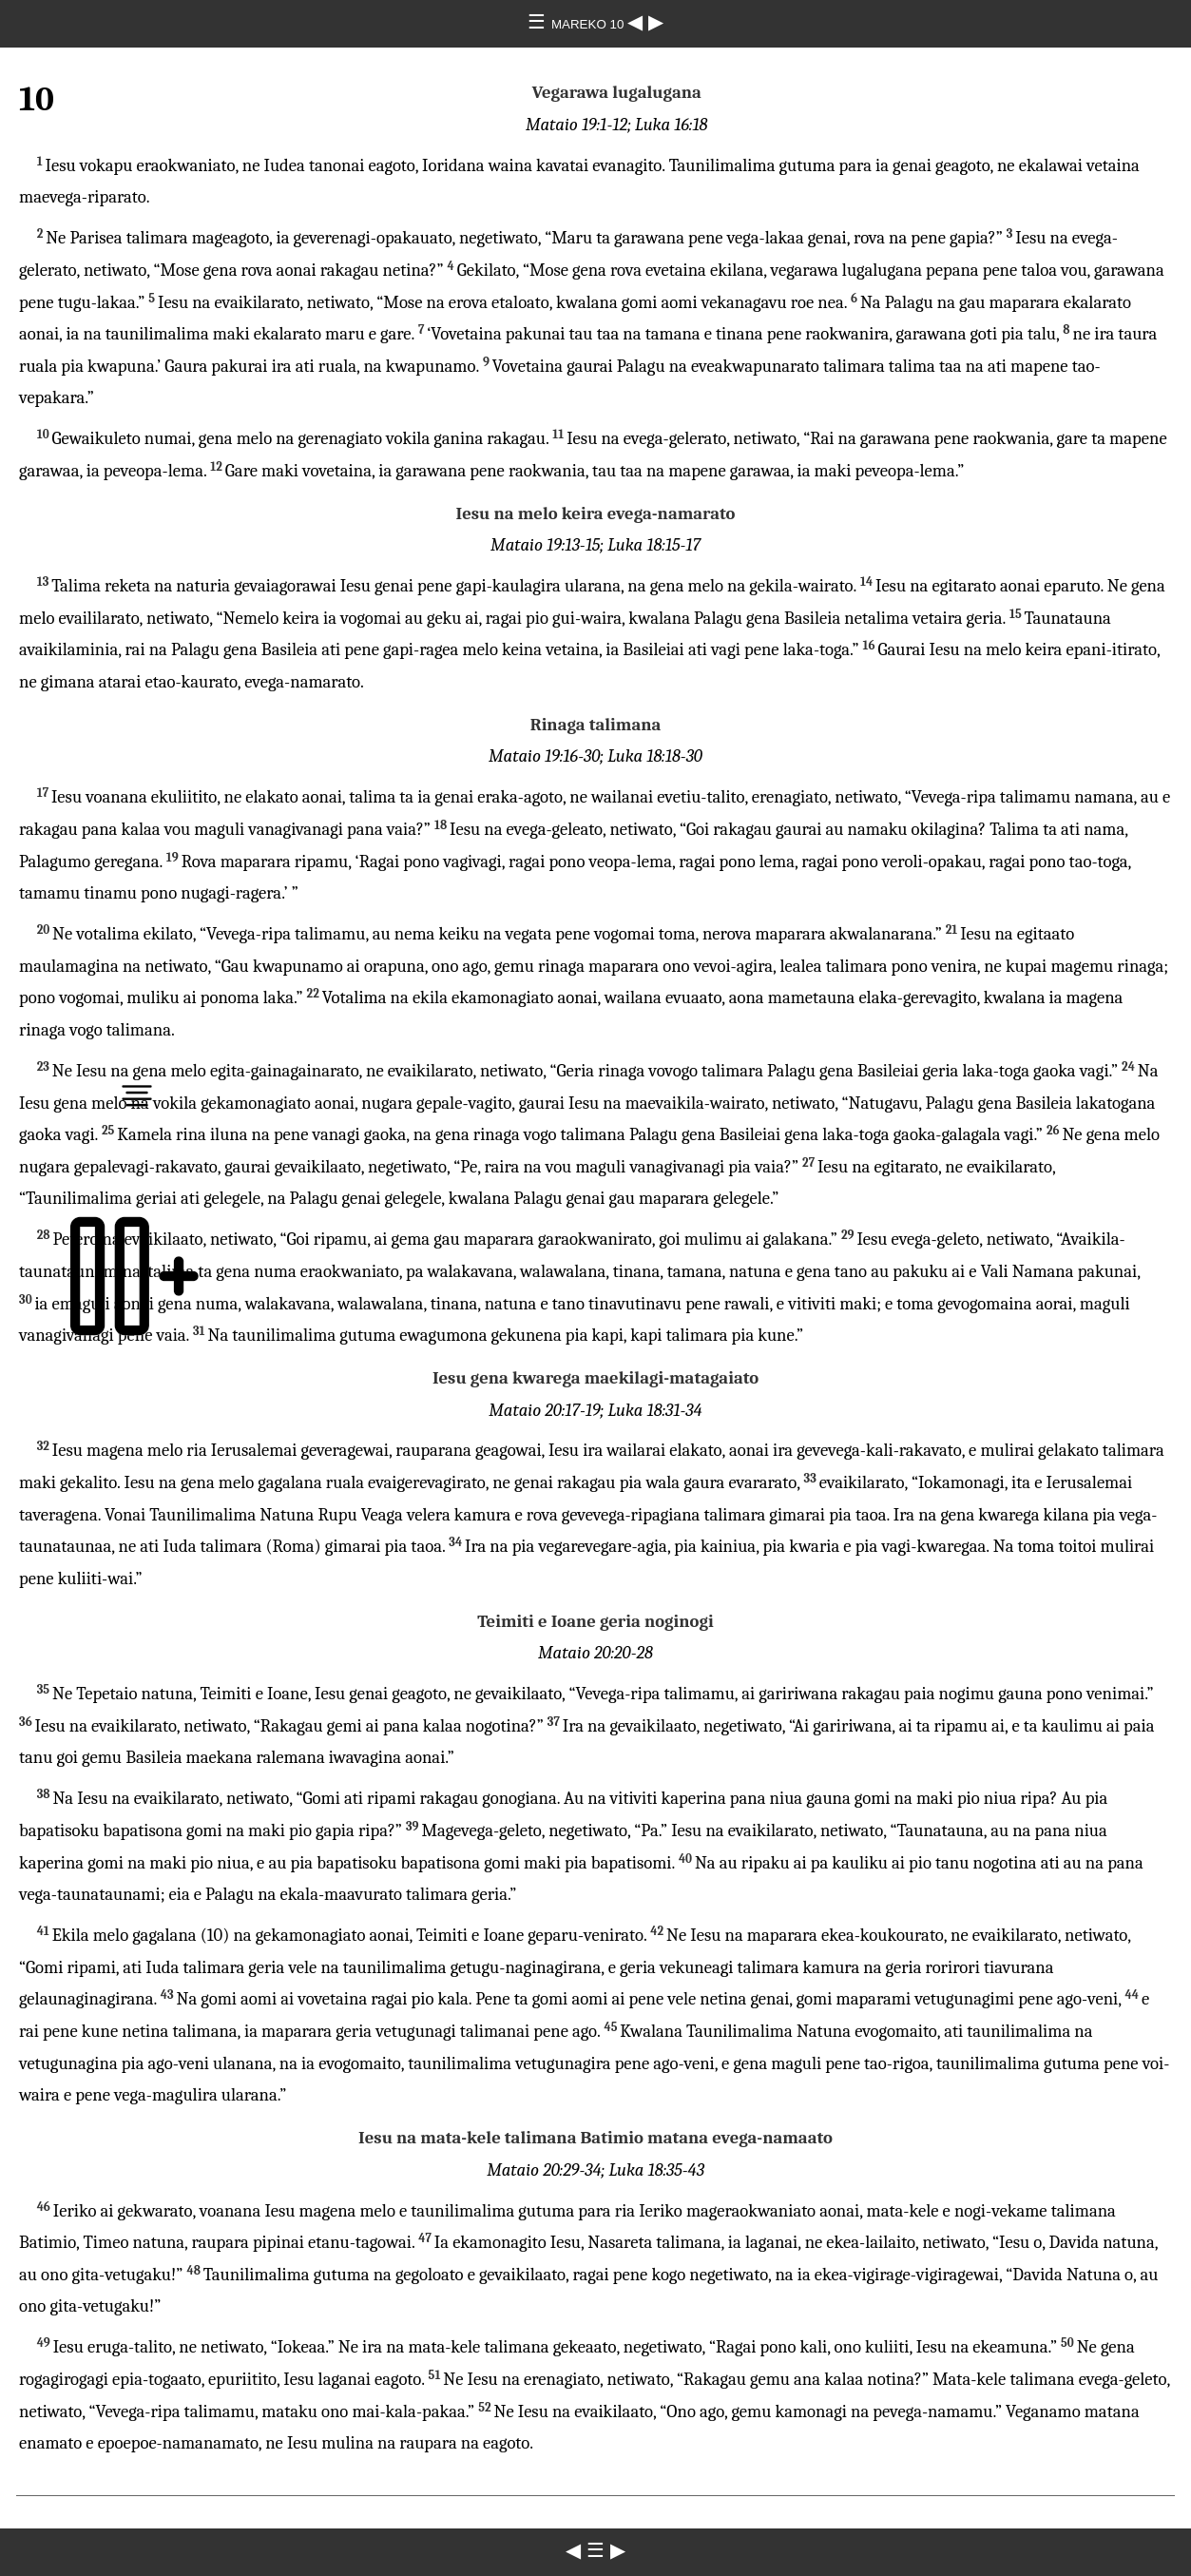 The height and width of the screenshot is (2576, 1191). Describe the element at coordinates (125, 1276) in the screenshot. I see `add a new column to the right` at that location.